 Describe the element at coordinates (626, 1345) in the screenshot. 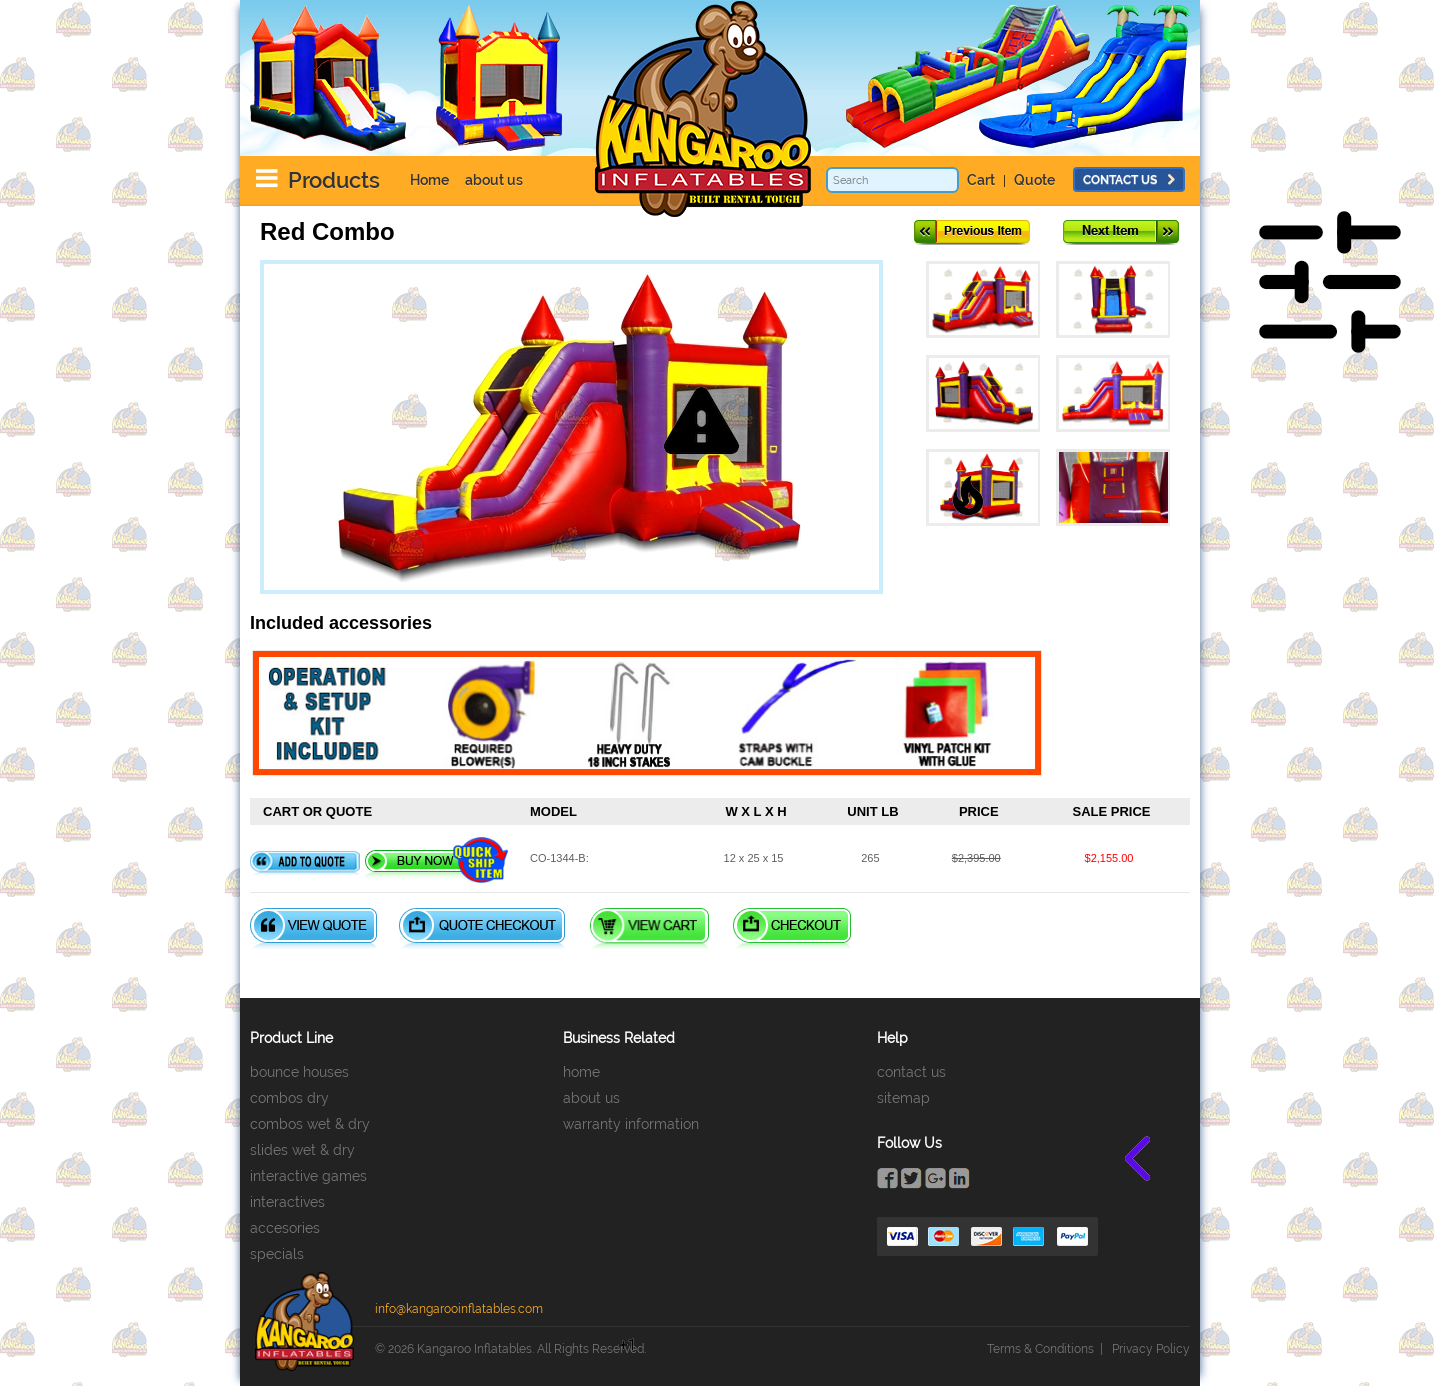

I see `increase exposure by one stop` at that location.